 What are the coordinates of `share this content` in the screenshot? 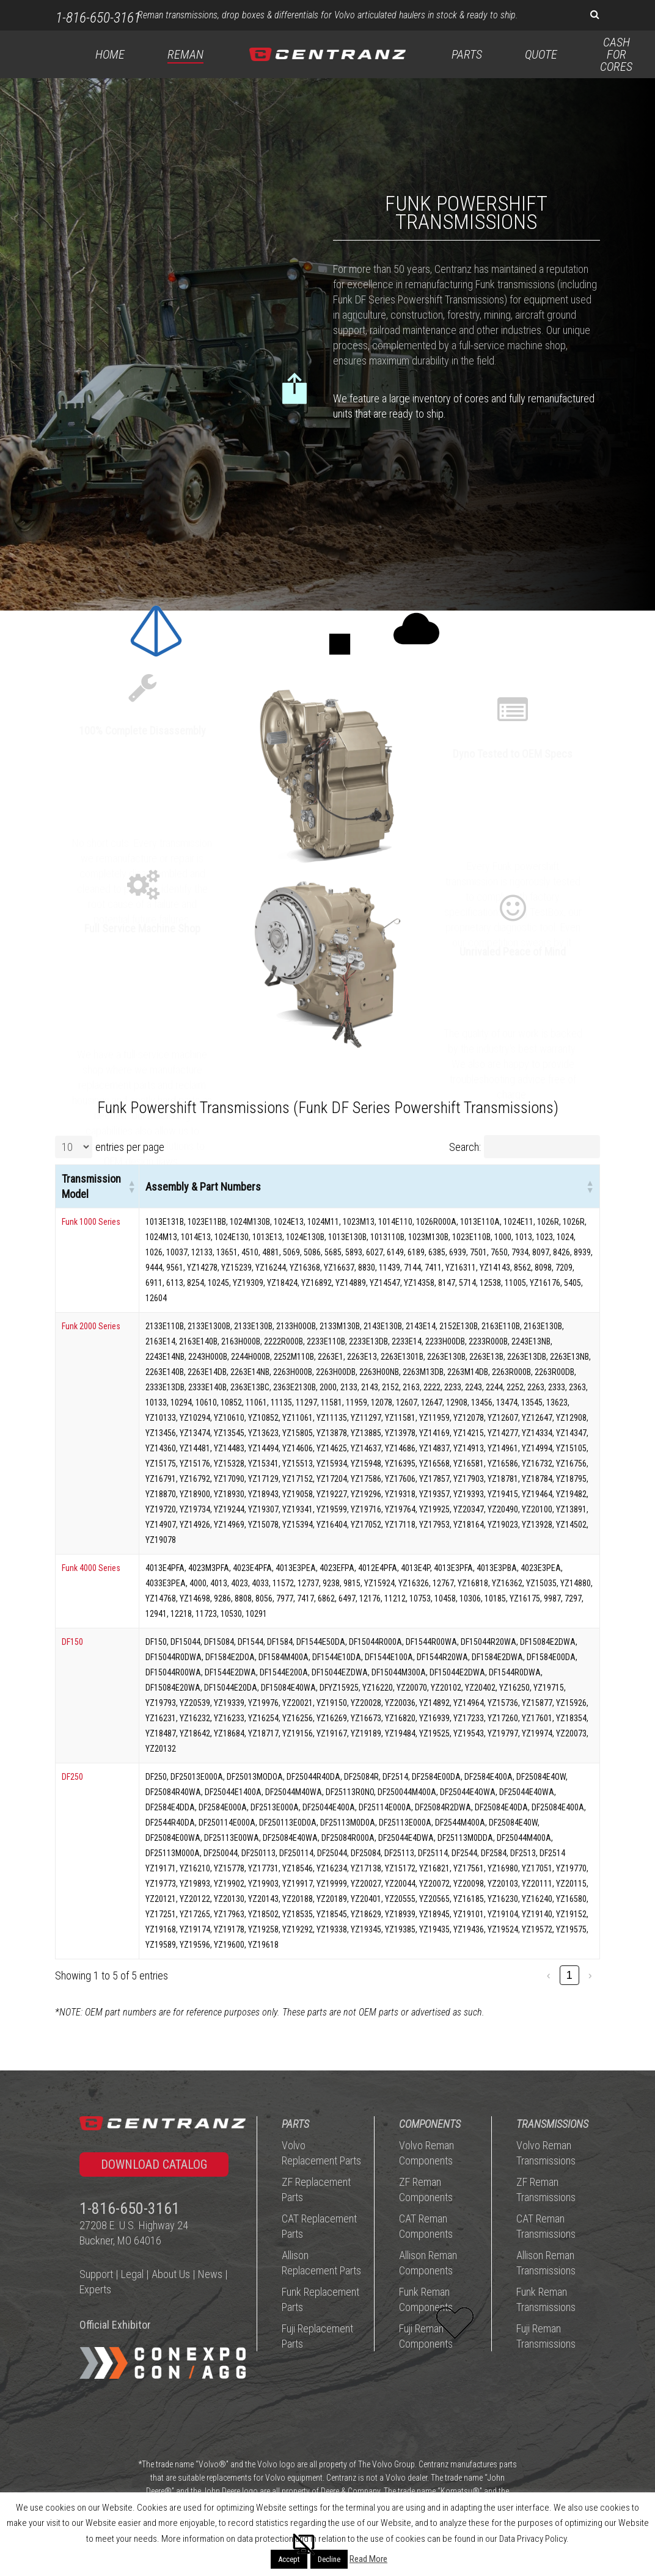 It's located at (295, 388).